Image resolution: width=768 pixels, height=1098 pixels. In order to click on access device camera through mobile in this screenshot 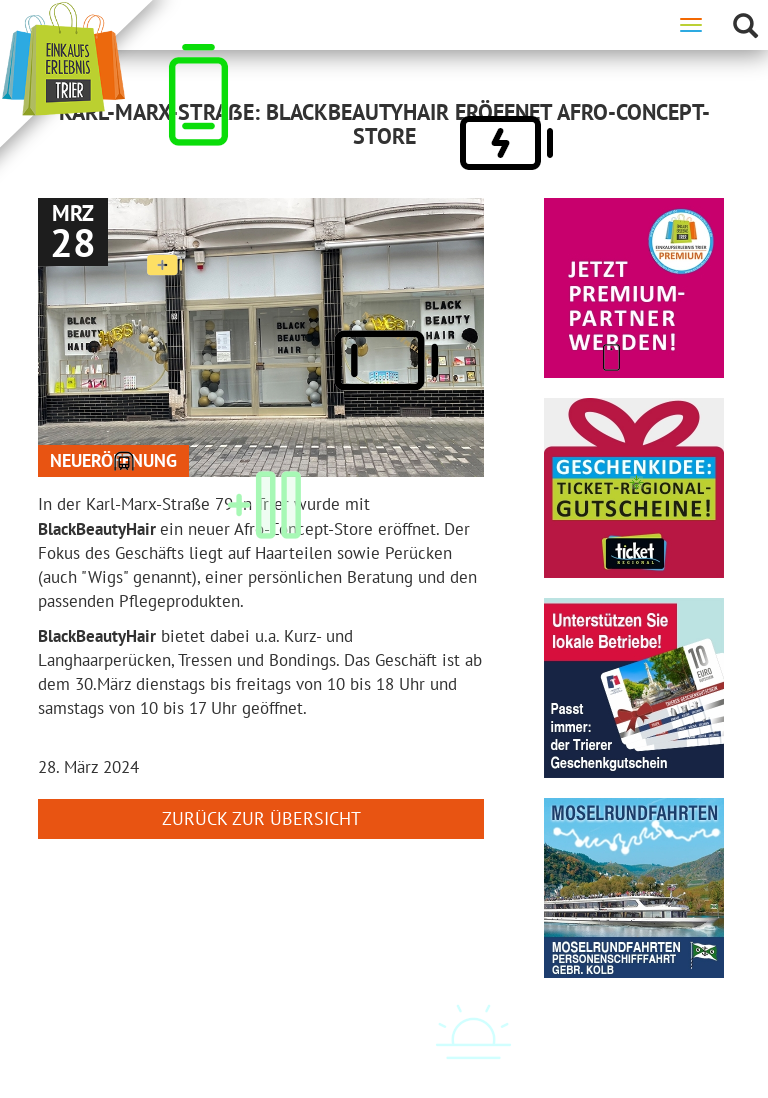, I will do `click(611, 357)`.